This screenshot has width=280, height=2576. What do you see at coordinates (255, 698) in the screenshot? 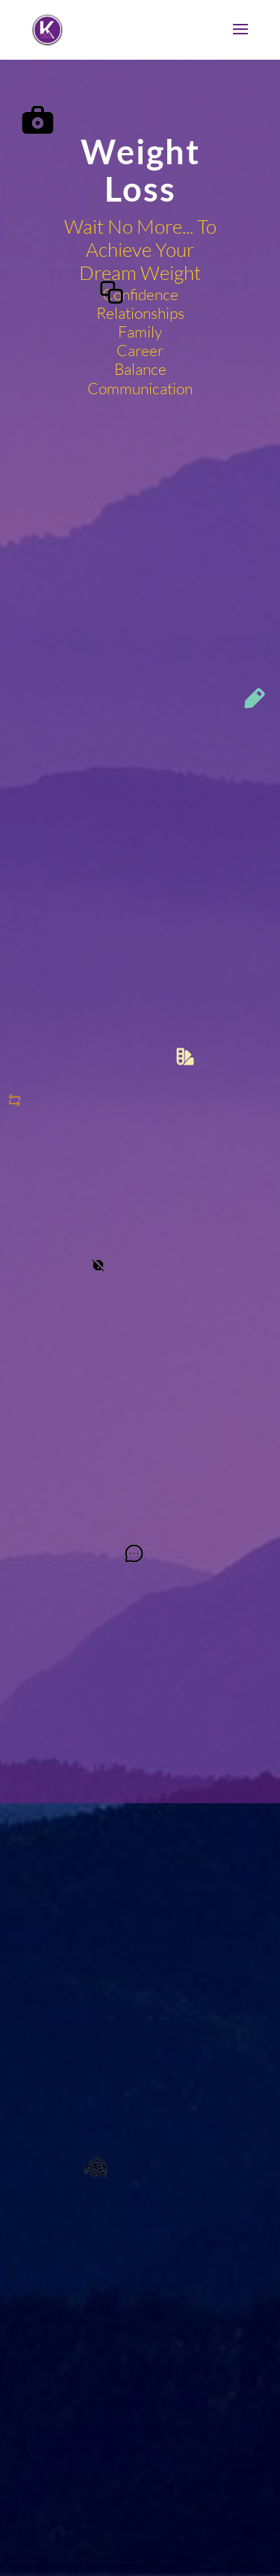
I see `edit or modify content` at bounding box center [255, 698].